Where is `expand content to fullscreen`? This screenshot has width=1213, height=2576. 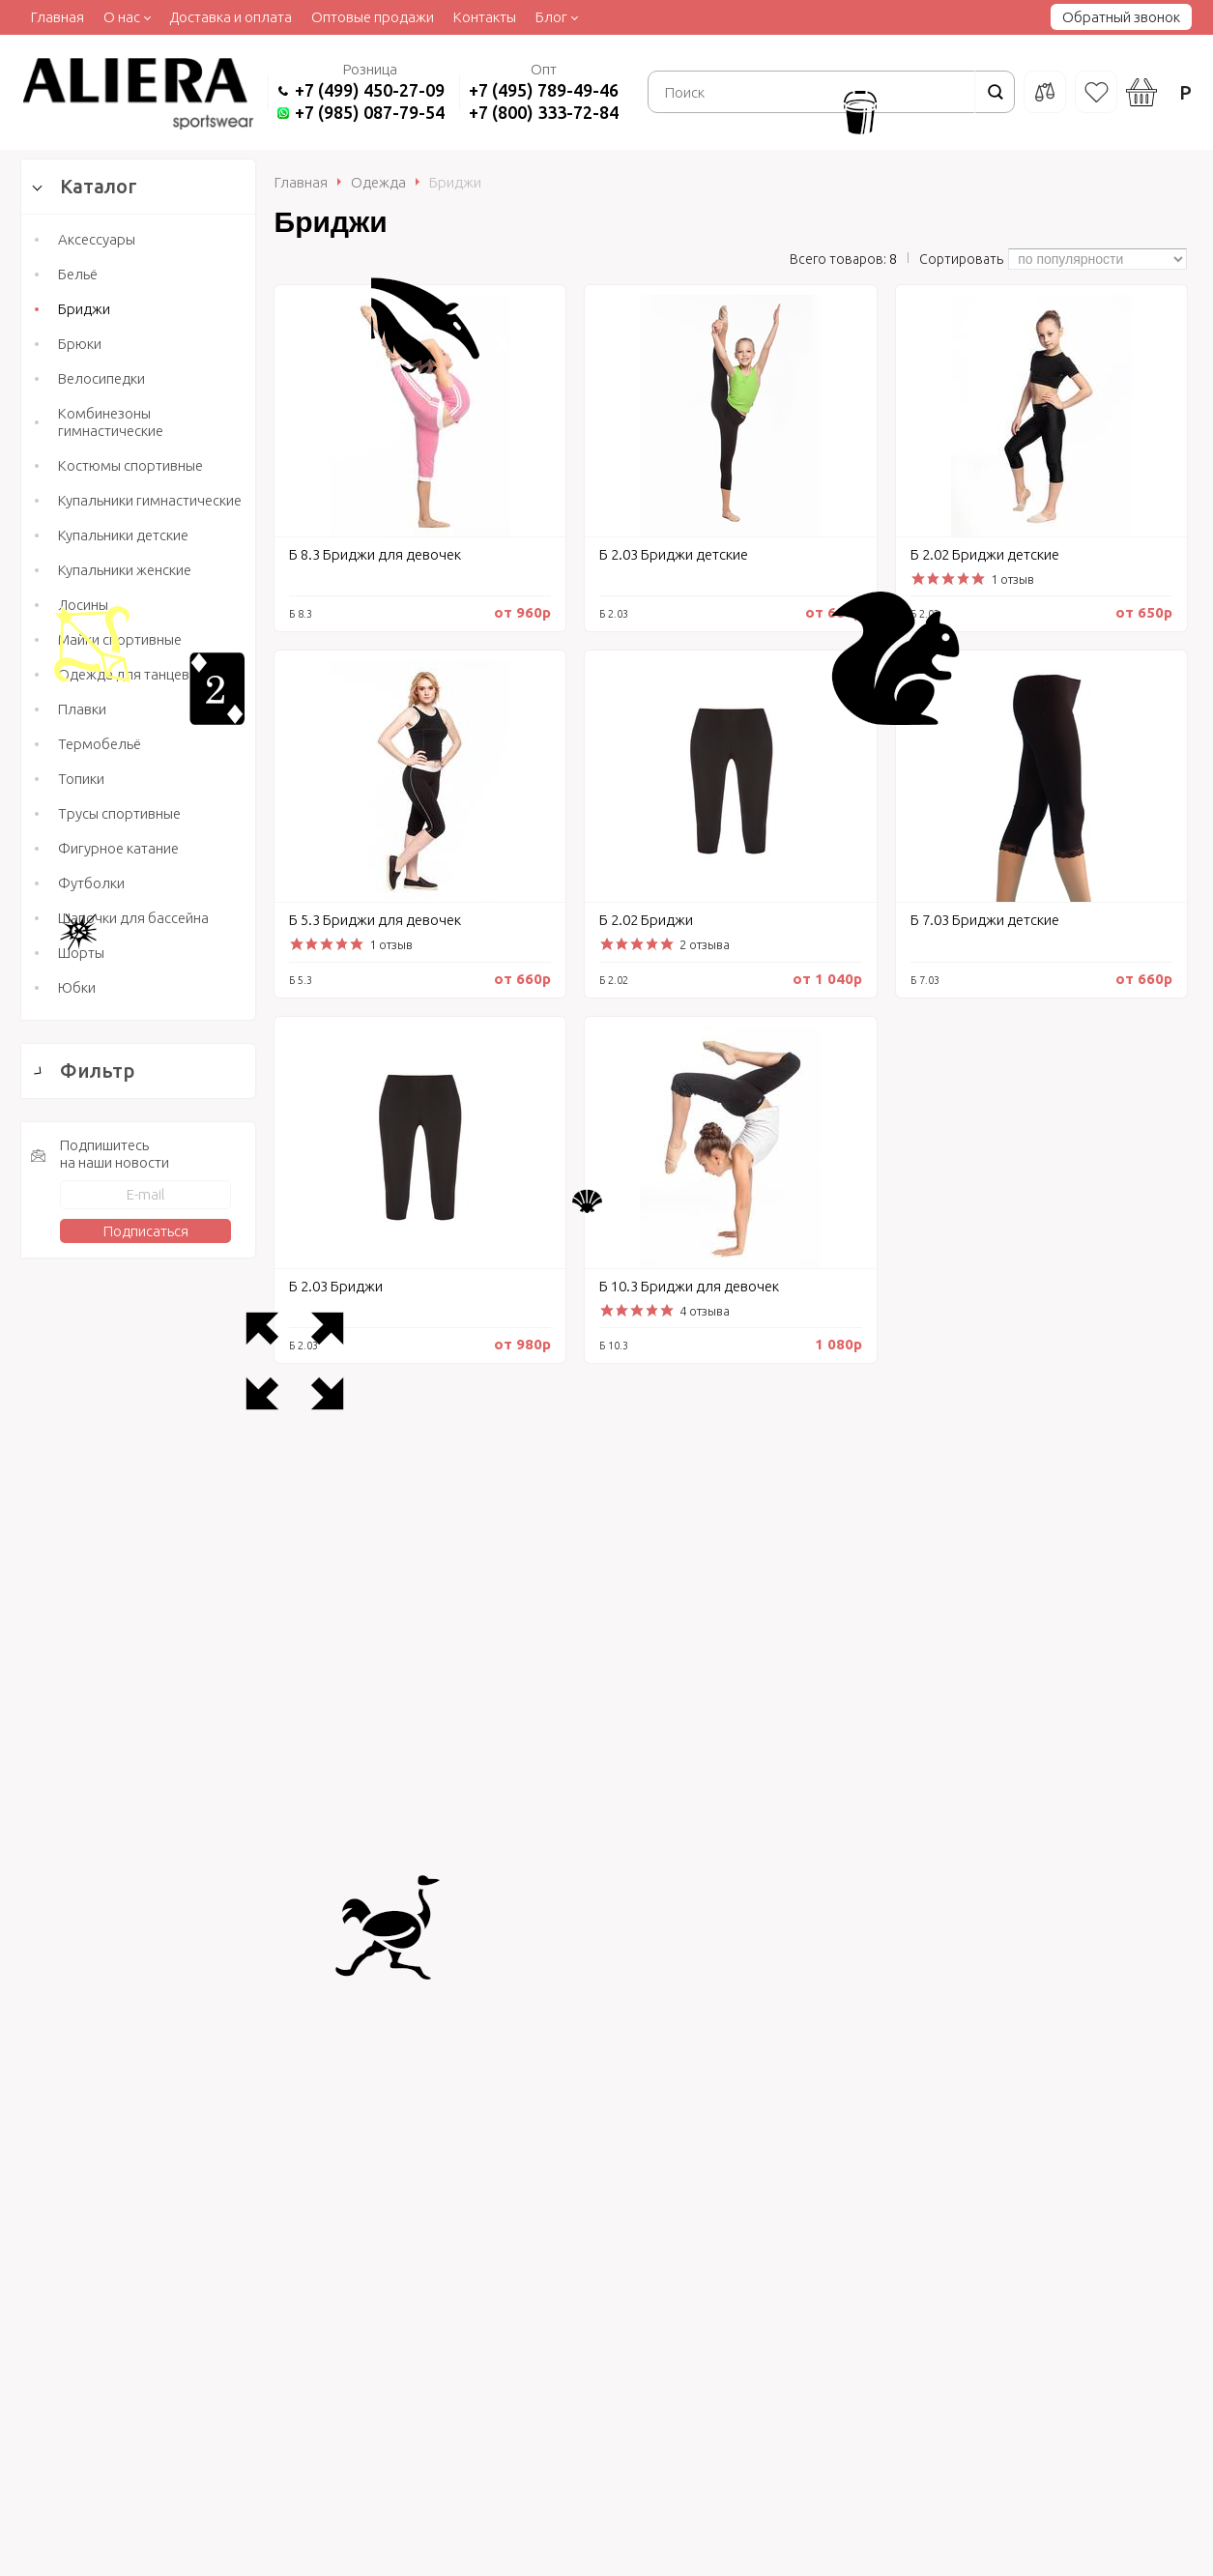 expand content to fullscreen is located at coordinates (295, 1361).